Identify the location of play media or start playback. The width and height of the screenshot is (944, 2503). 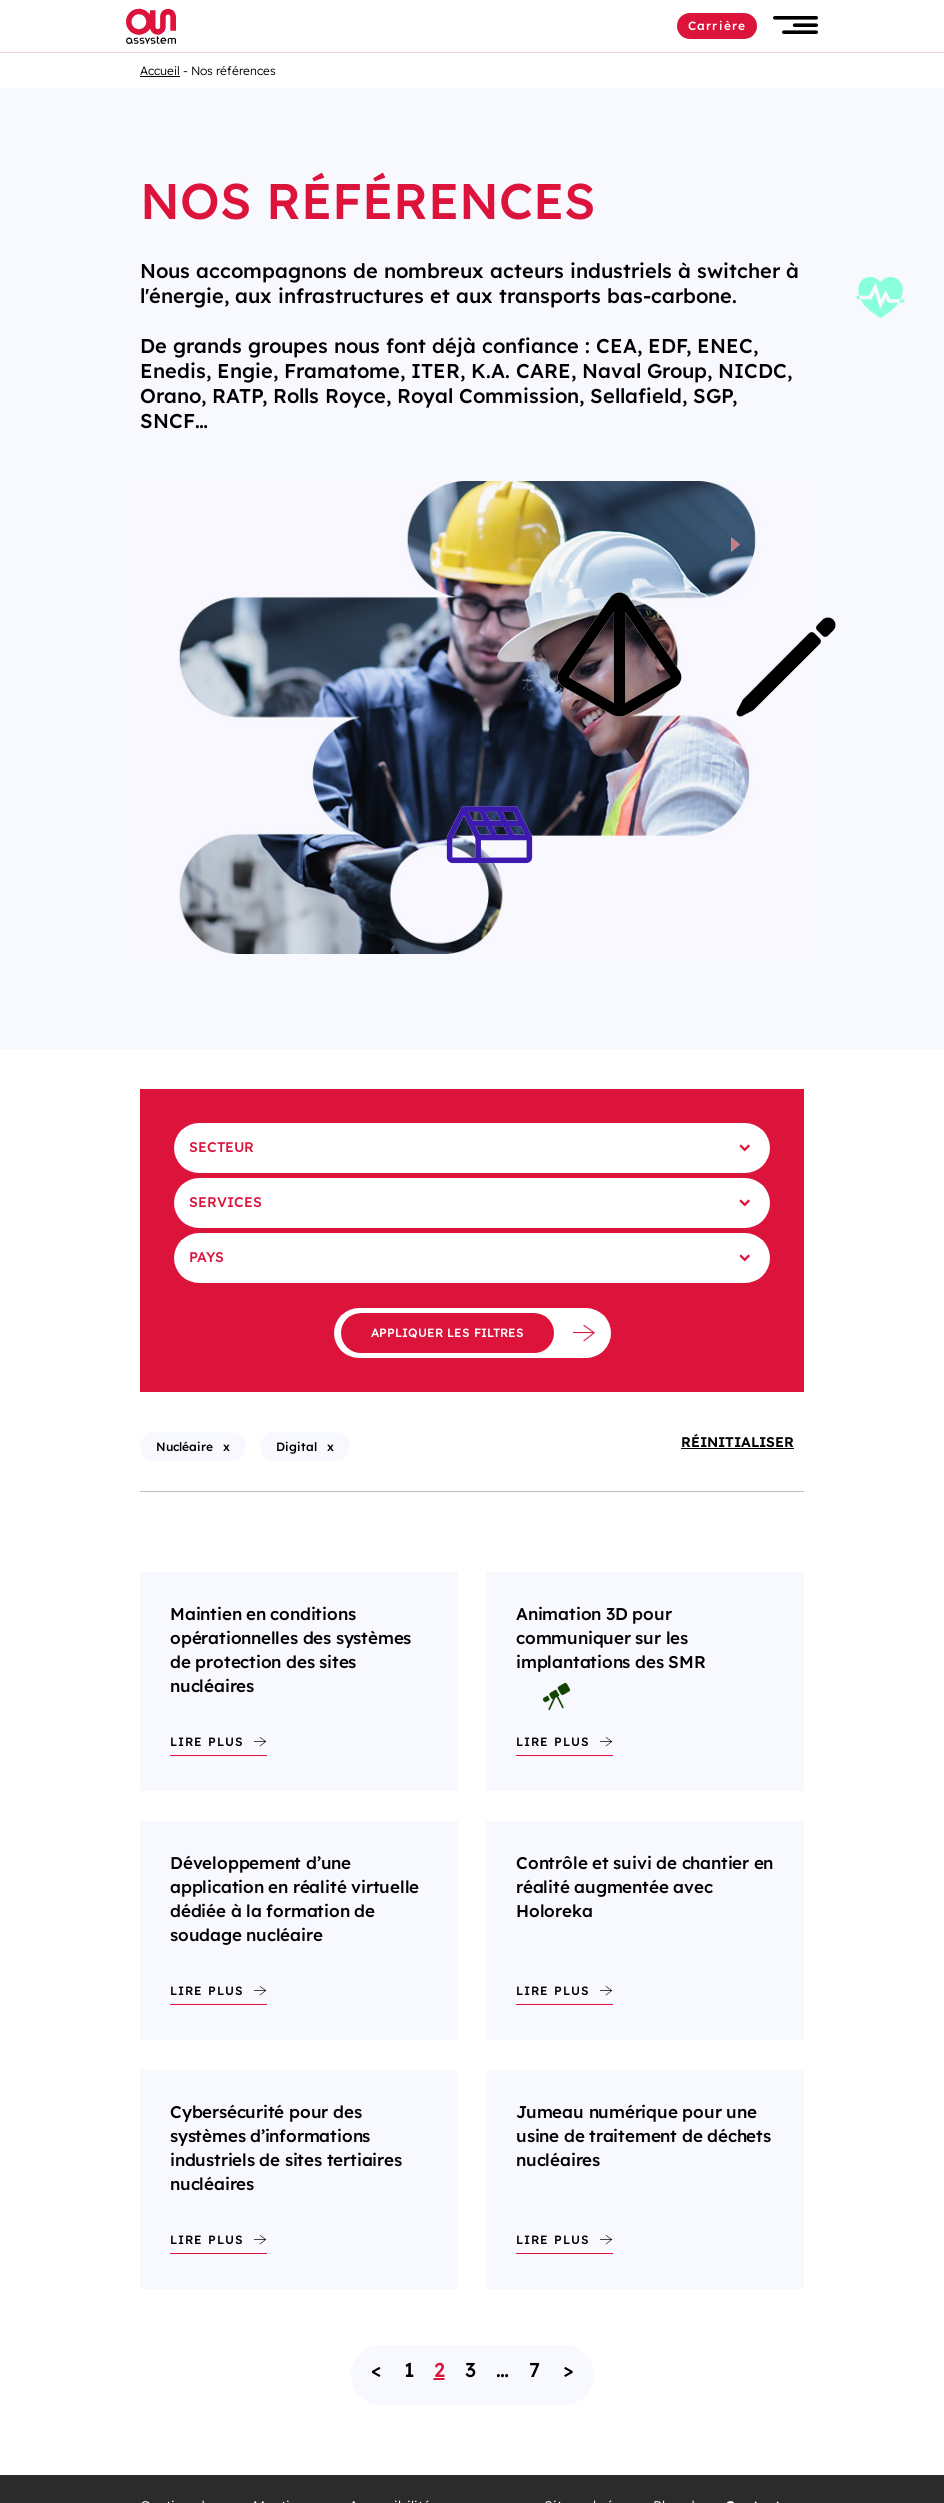
(735, 544).